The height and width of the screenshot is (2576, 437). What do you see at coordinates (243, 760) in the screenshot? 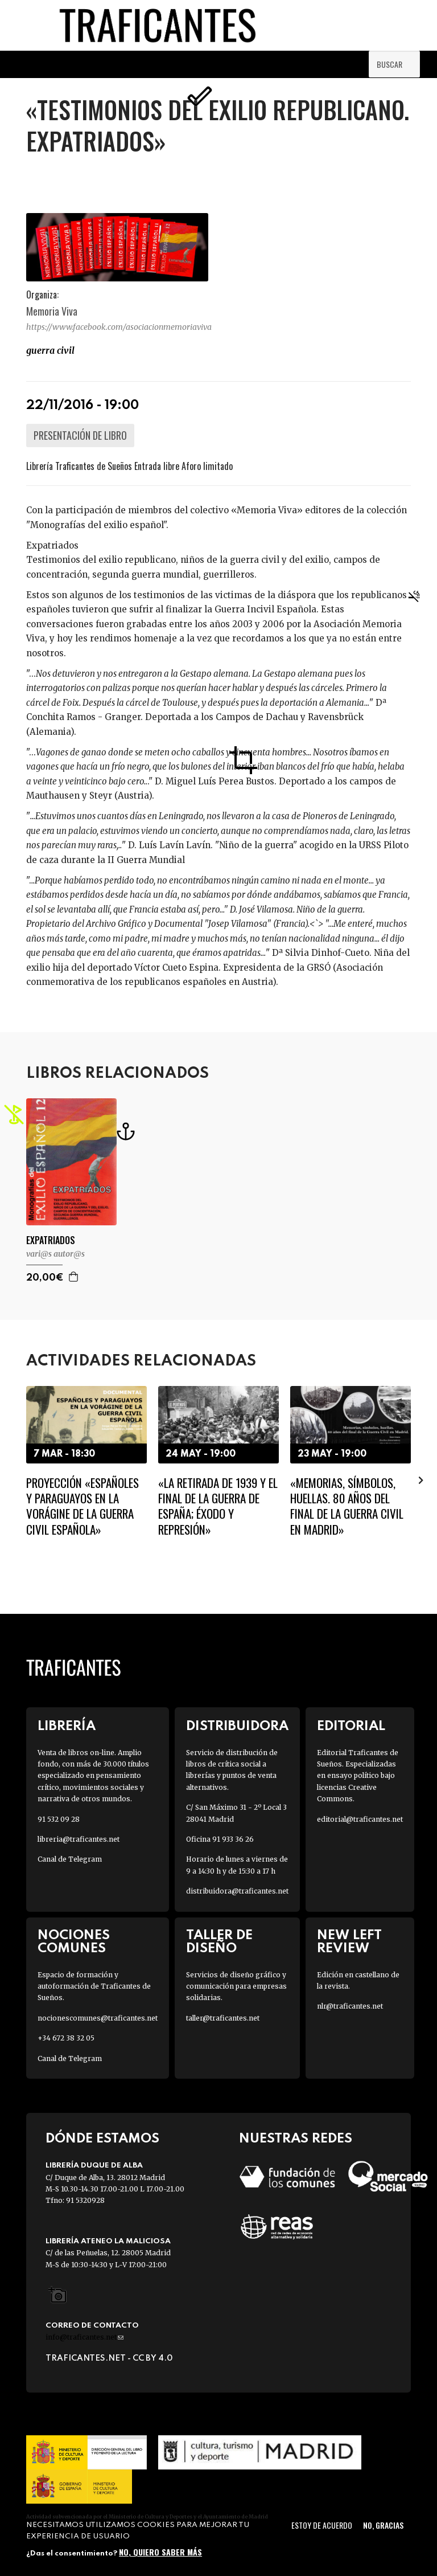
I see `crop an image` at bounding box center [243, 760].